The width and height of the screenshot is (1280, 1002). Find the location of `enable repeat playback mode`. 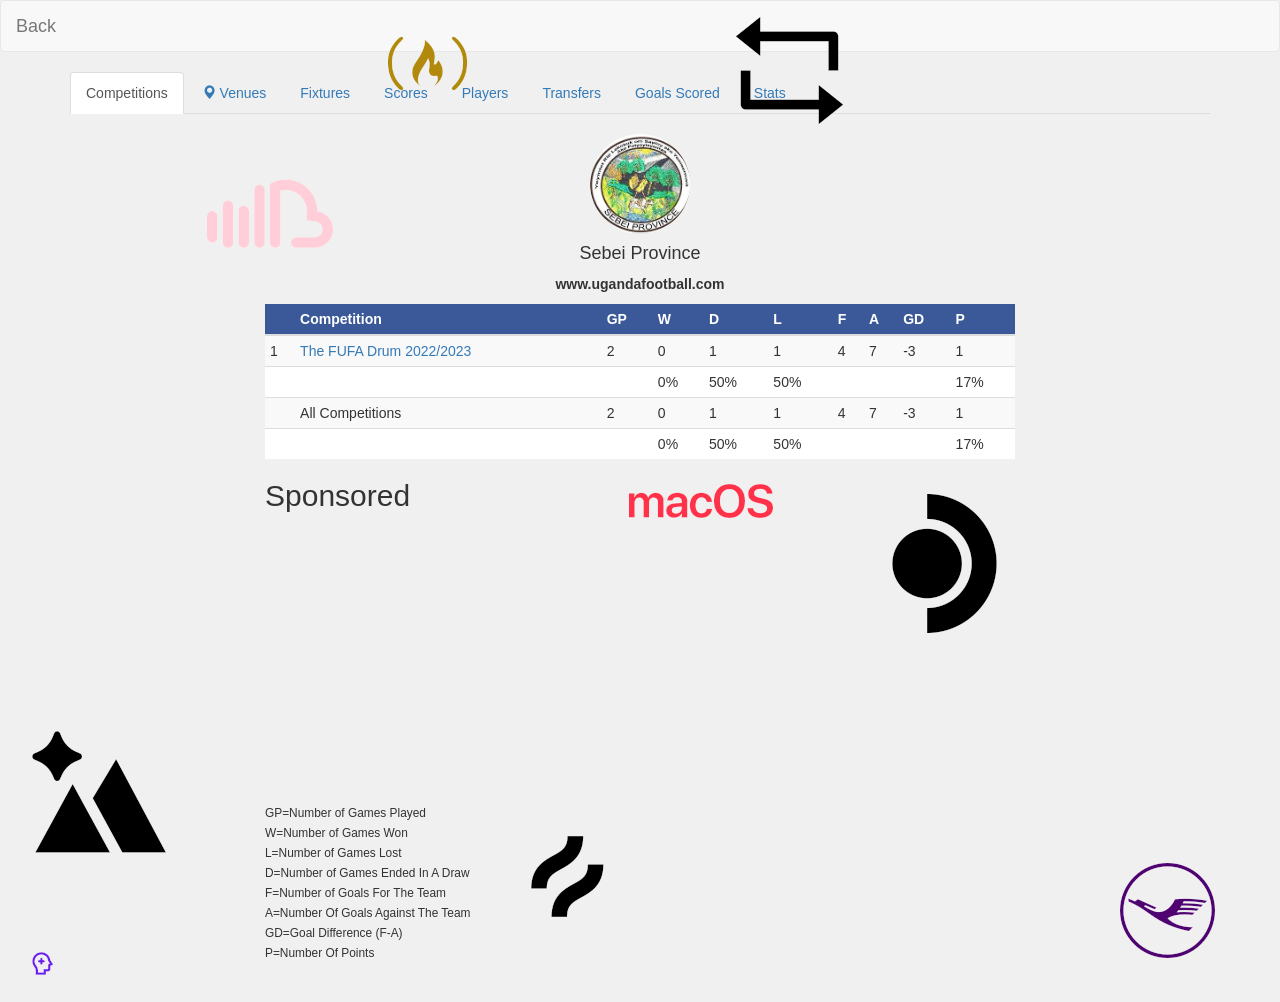

enable repeat playback mode is located at coordinates (789, 70).